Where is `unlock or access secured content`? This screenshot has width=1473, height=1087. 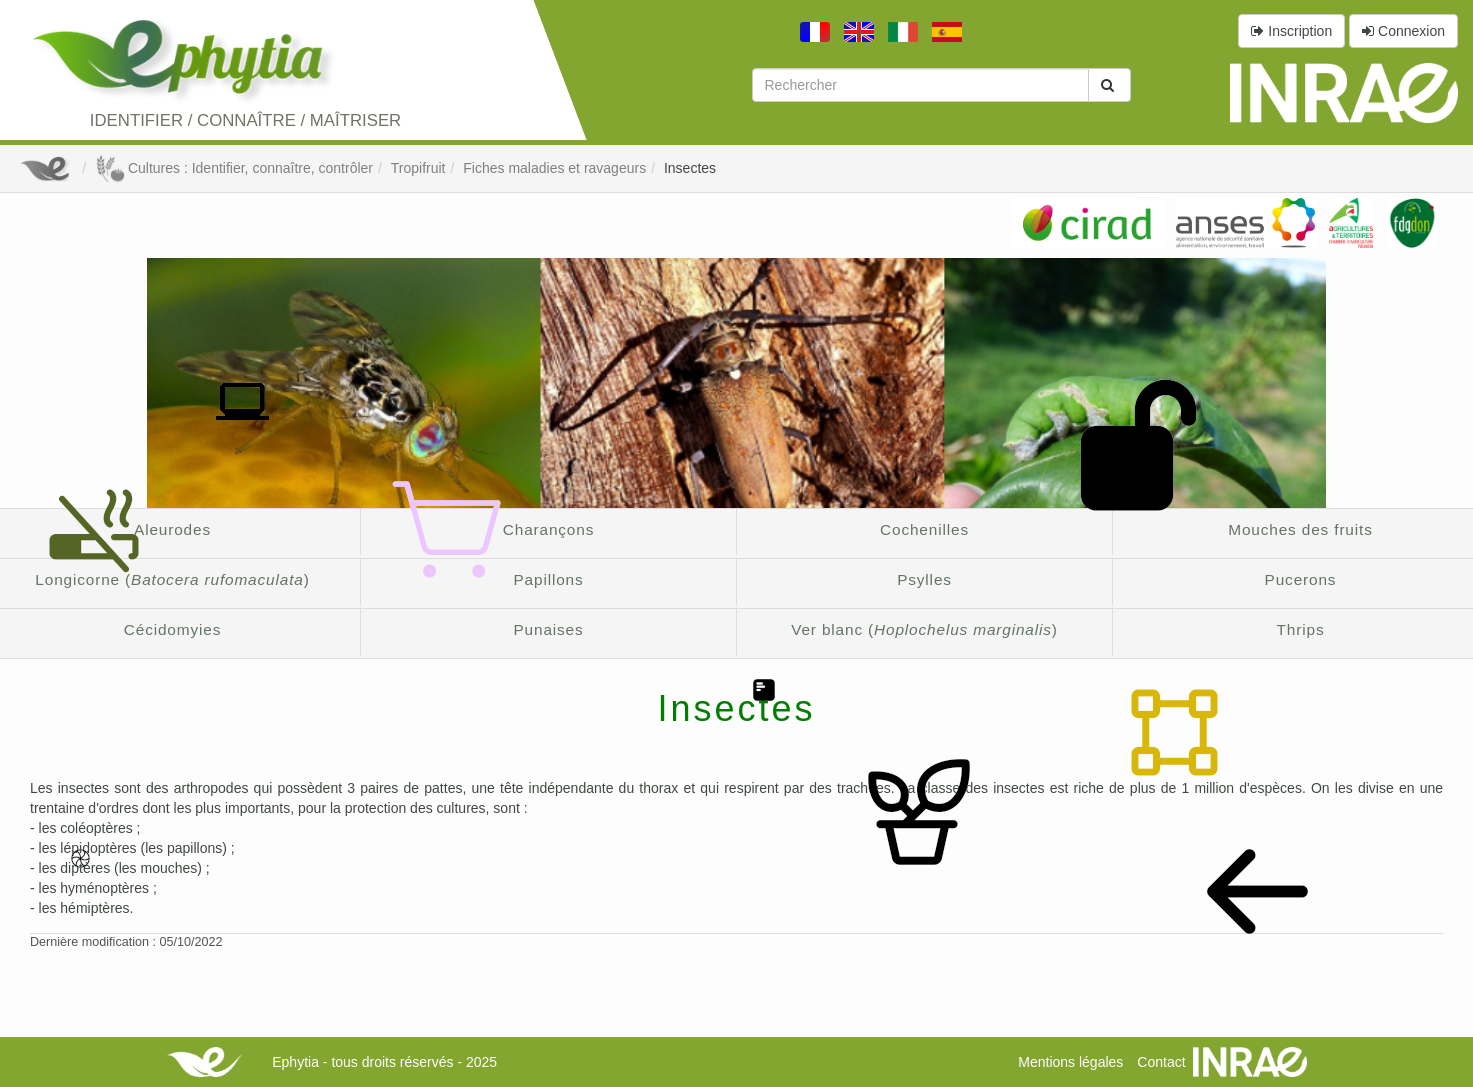 unlock or access secured content is located at coordinates (1127, 449).